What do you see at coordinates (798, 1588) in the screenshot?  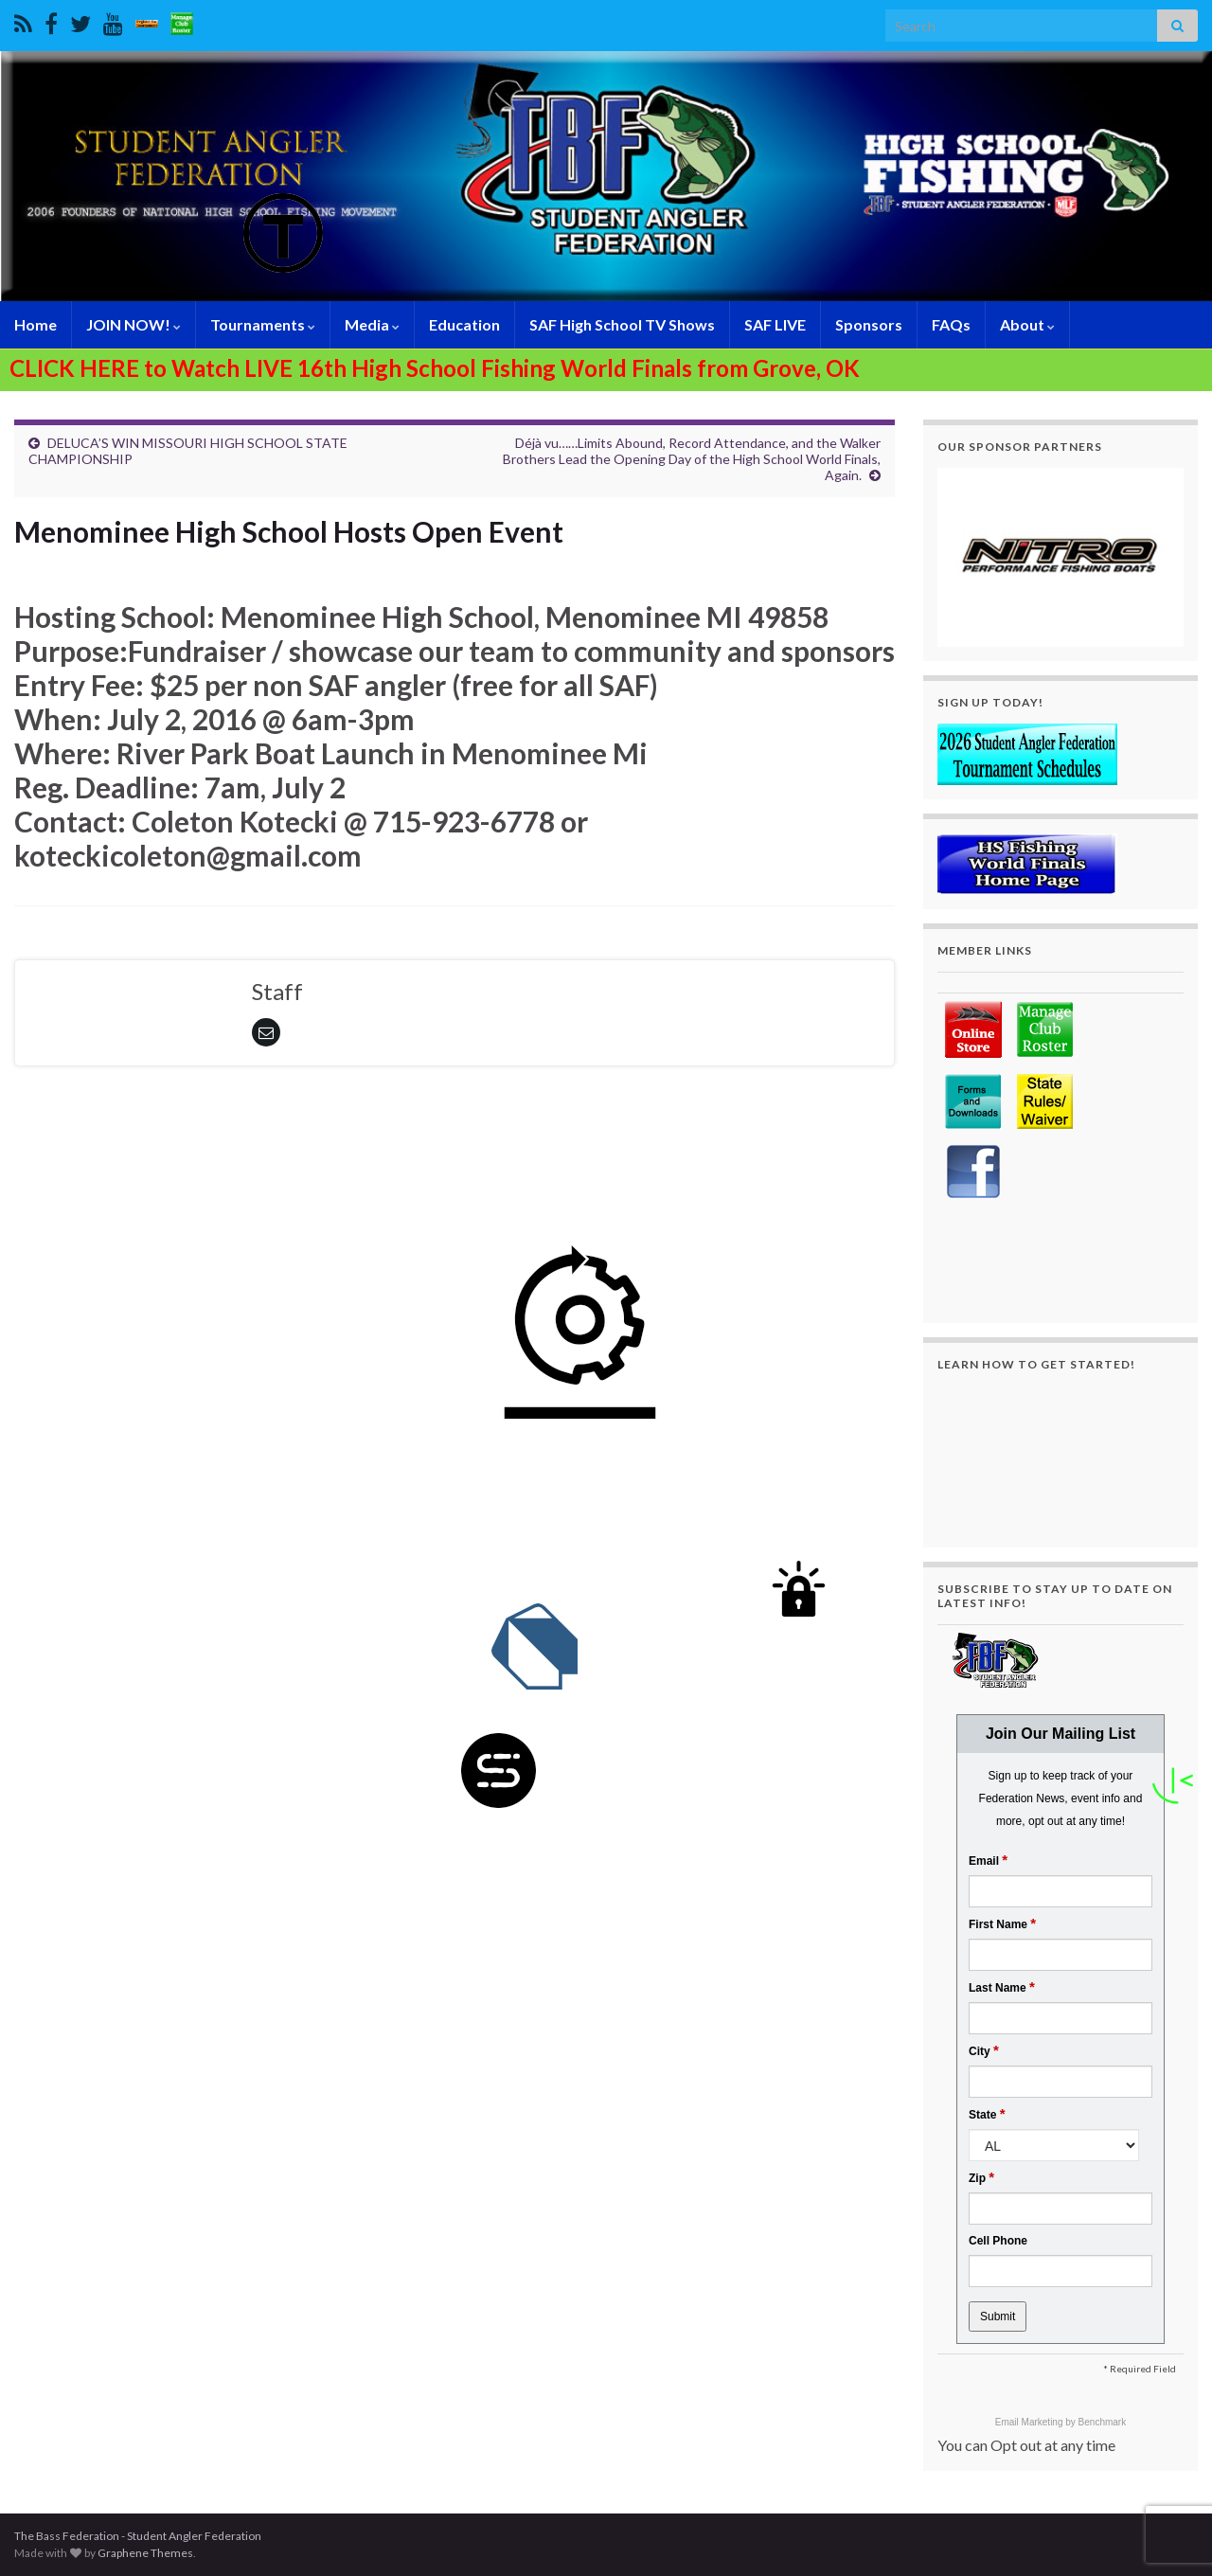 I see `let's encrypt logo - indicates SSL/TLS certificate provider` at bounding box center [798, 1588].